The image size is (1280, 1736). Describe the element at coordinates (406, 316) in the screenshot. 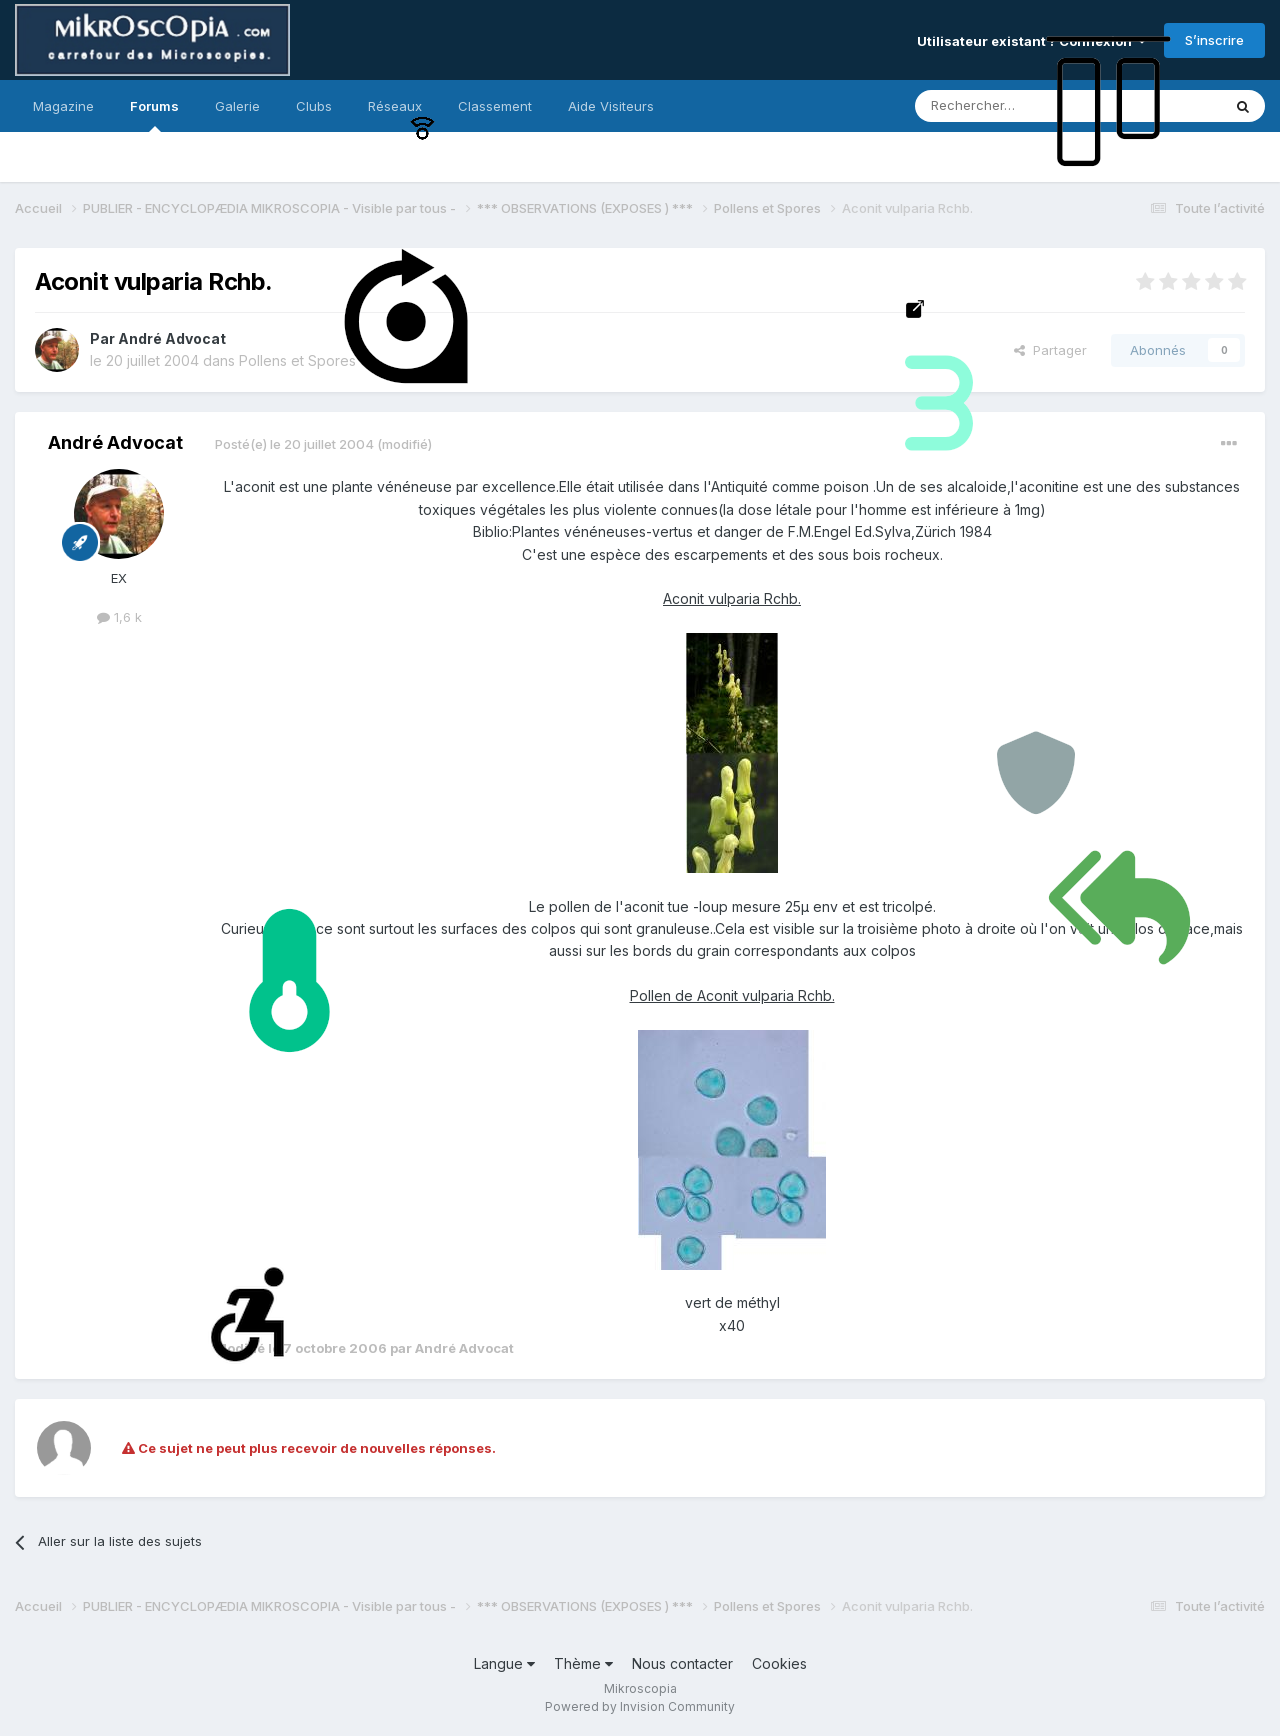

I see `rev.com logo - access transcription and captioning services` at that location.